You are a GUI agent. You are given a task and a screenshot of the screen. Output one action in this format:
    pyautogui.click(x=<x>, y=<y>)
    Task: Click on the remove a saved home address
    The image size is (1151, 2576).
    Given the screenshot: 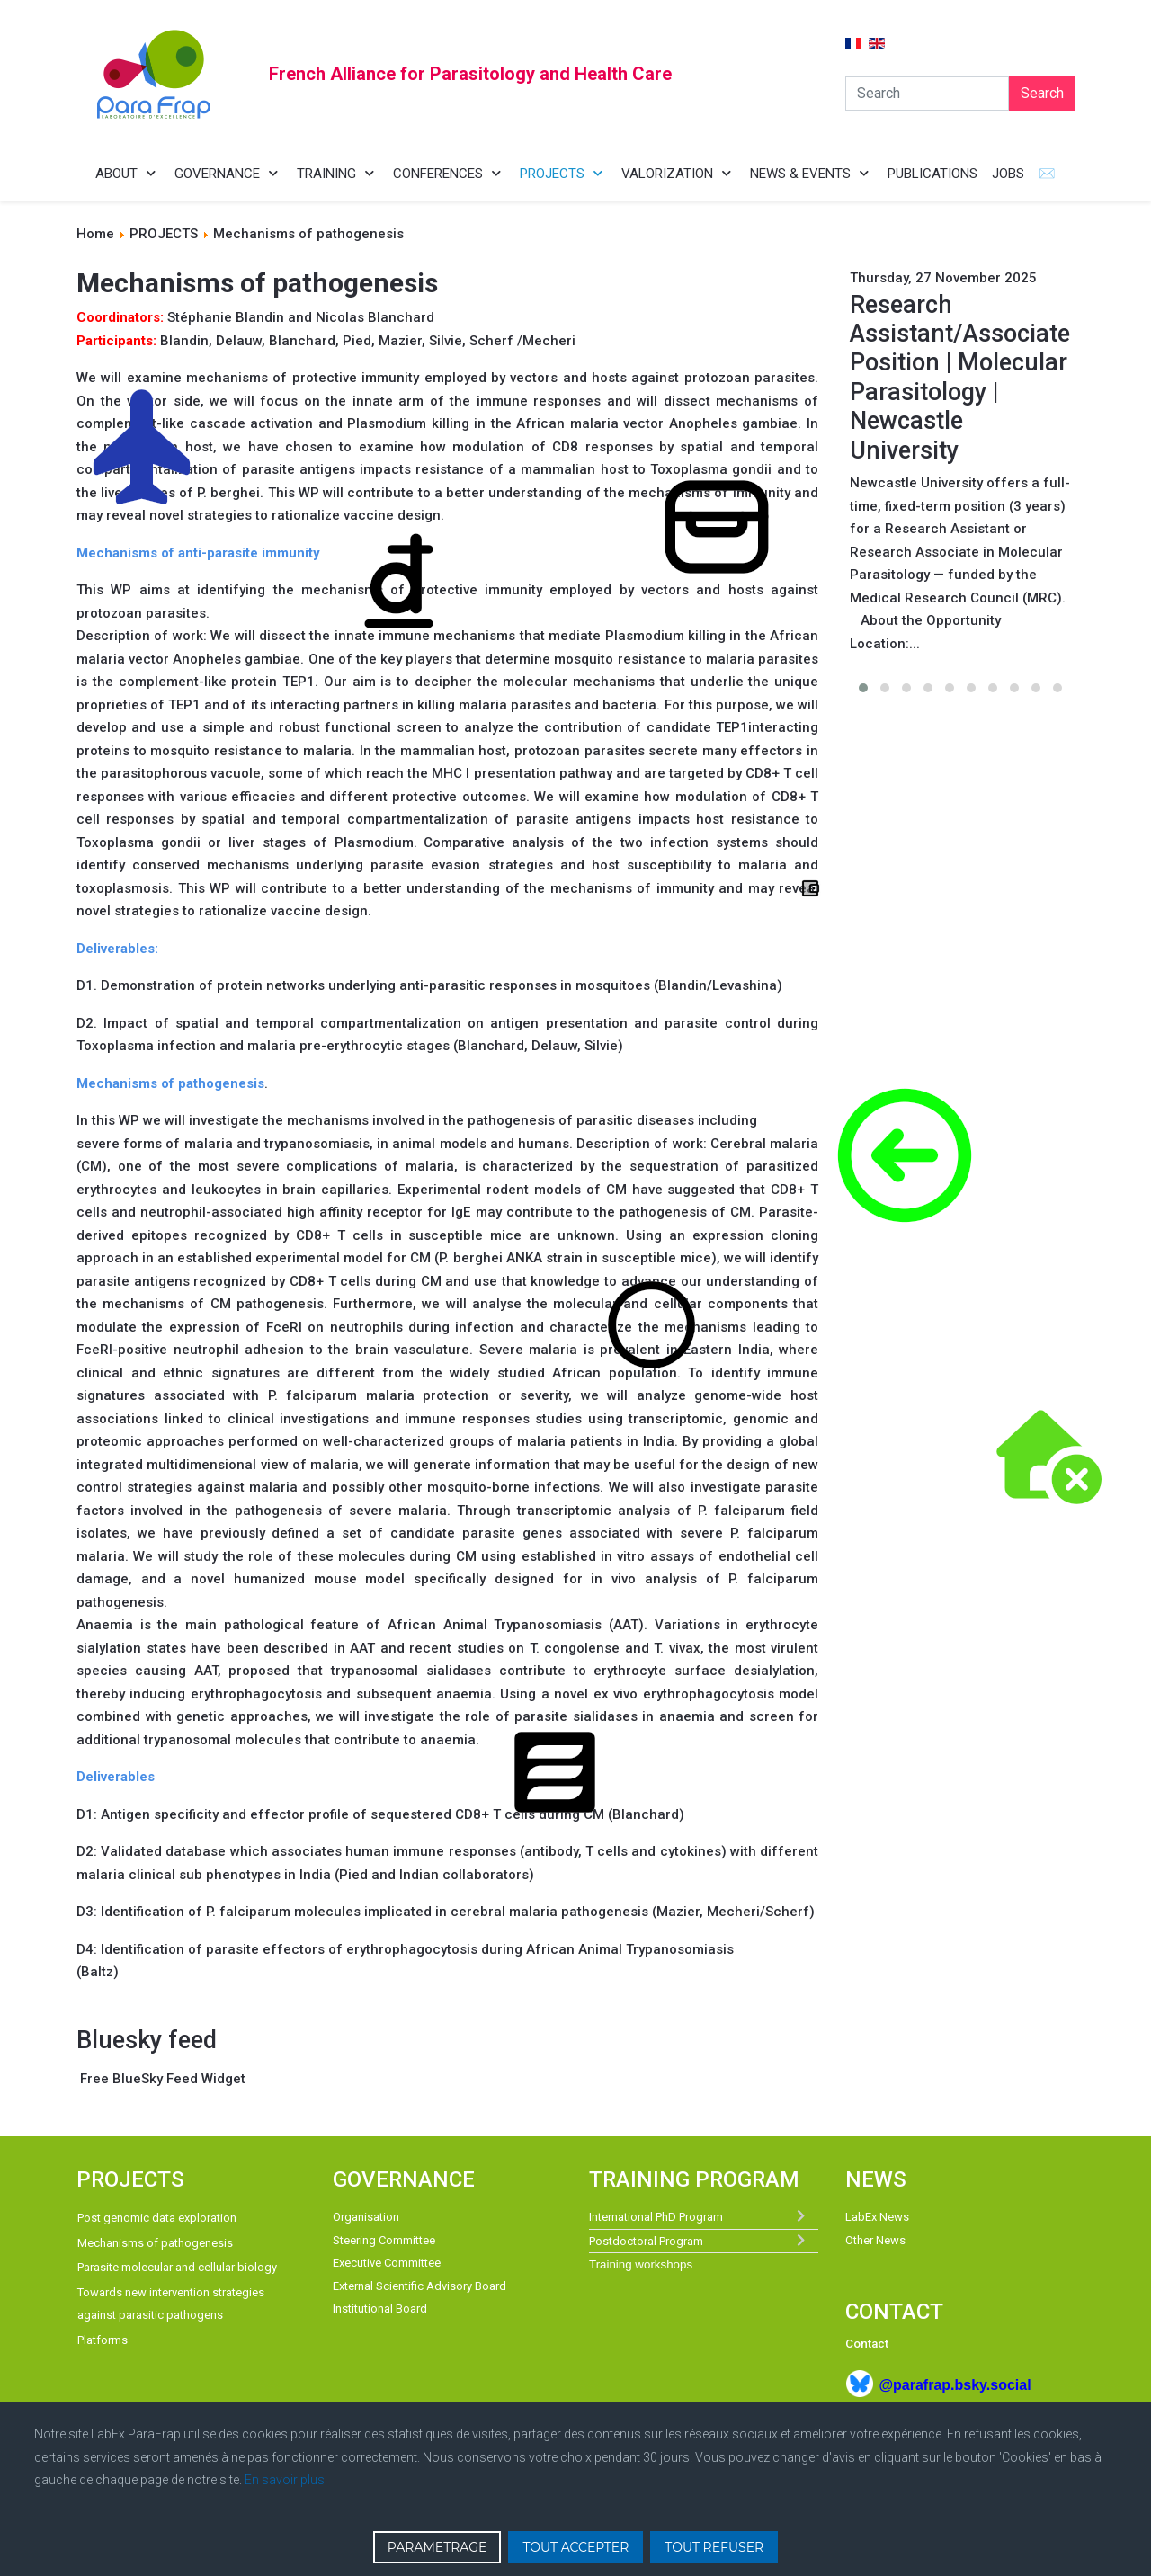 What is the action you would take?
    pyautogui.click(x=1046, y=1454)
    